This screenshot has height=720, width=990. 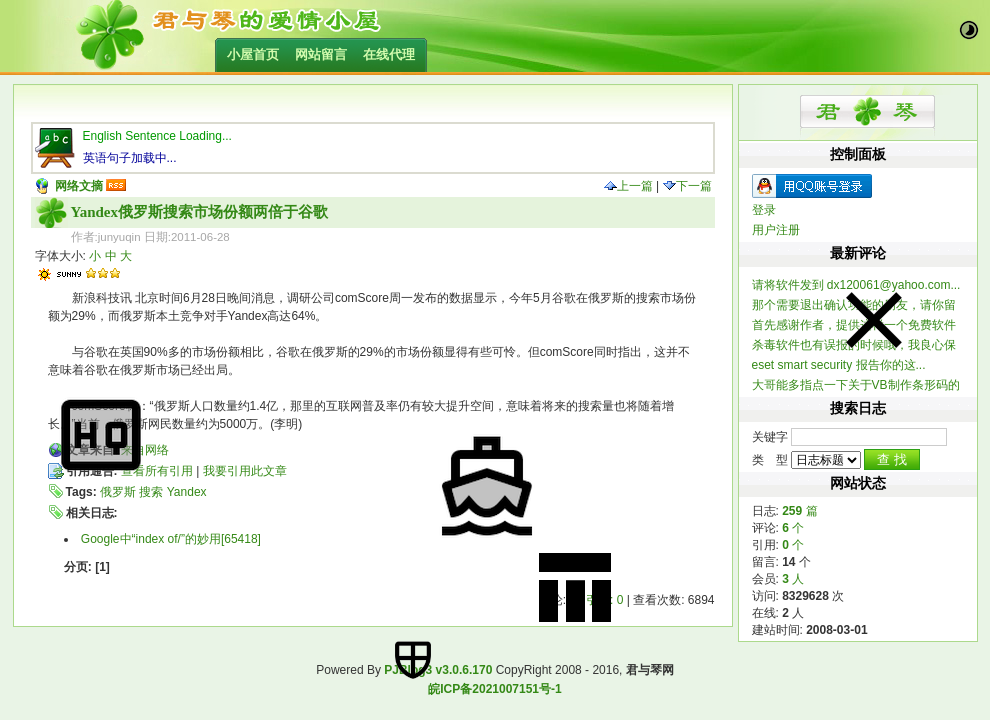 I want to click on indicates security or protection status, so click(x=413, y=658).